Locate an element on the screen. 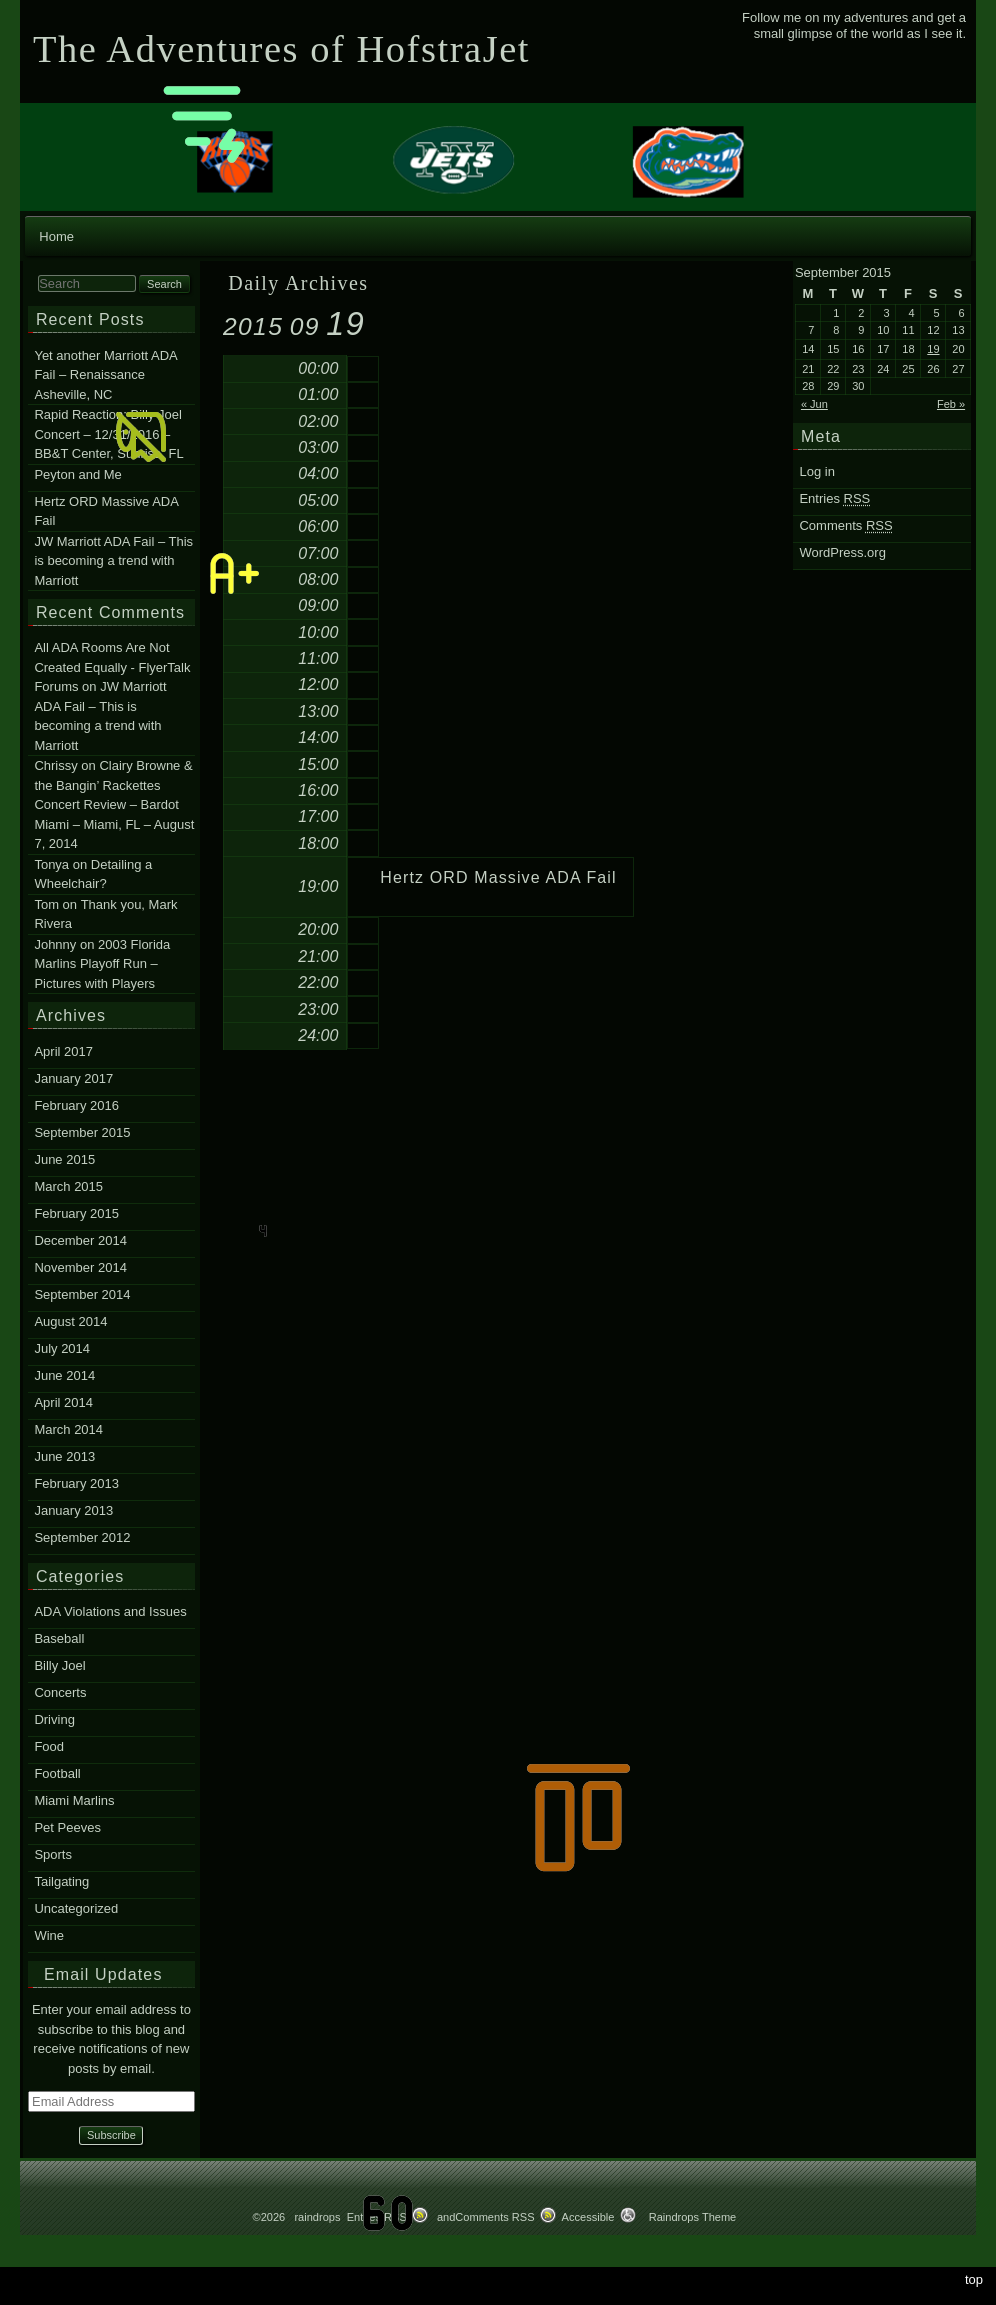  apply quick filter settings is located at coordinates (202, 116).